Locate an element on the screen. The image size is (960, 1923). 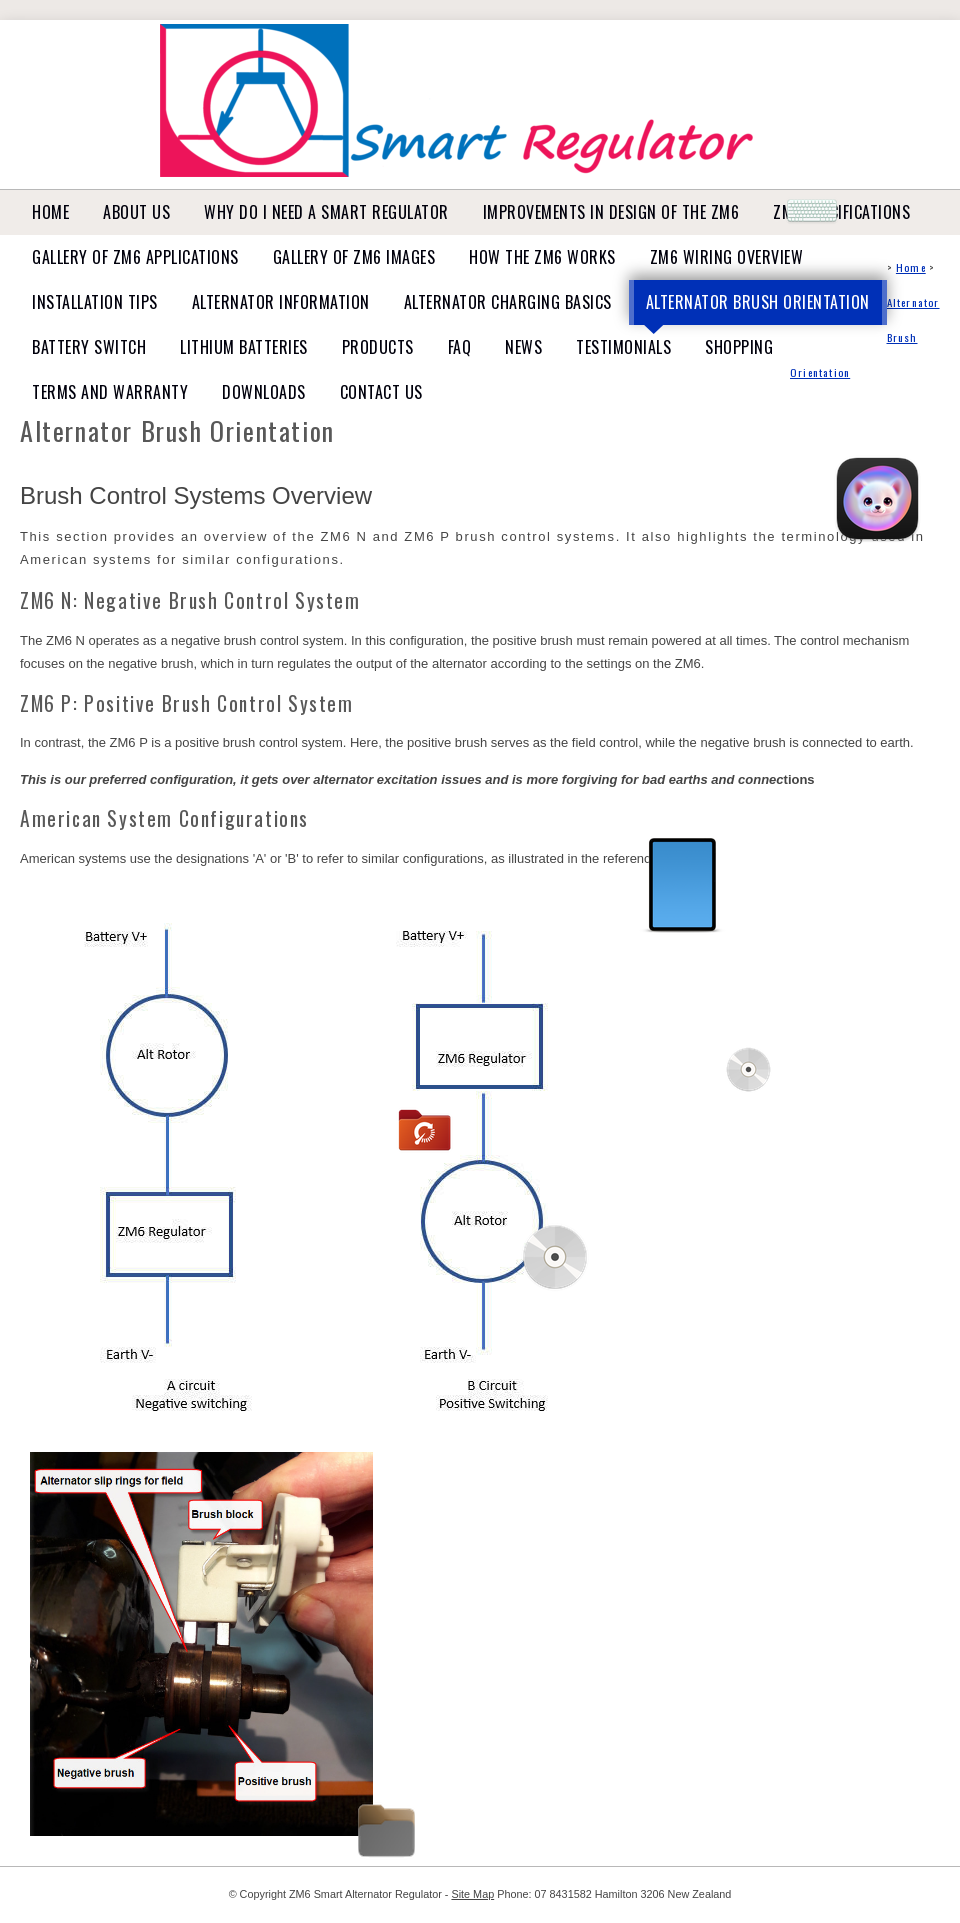
bluetooth keyboard connected successfully is located at coordinates (812, 211).